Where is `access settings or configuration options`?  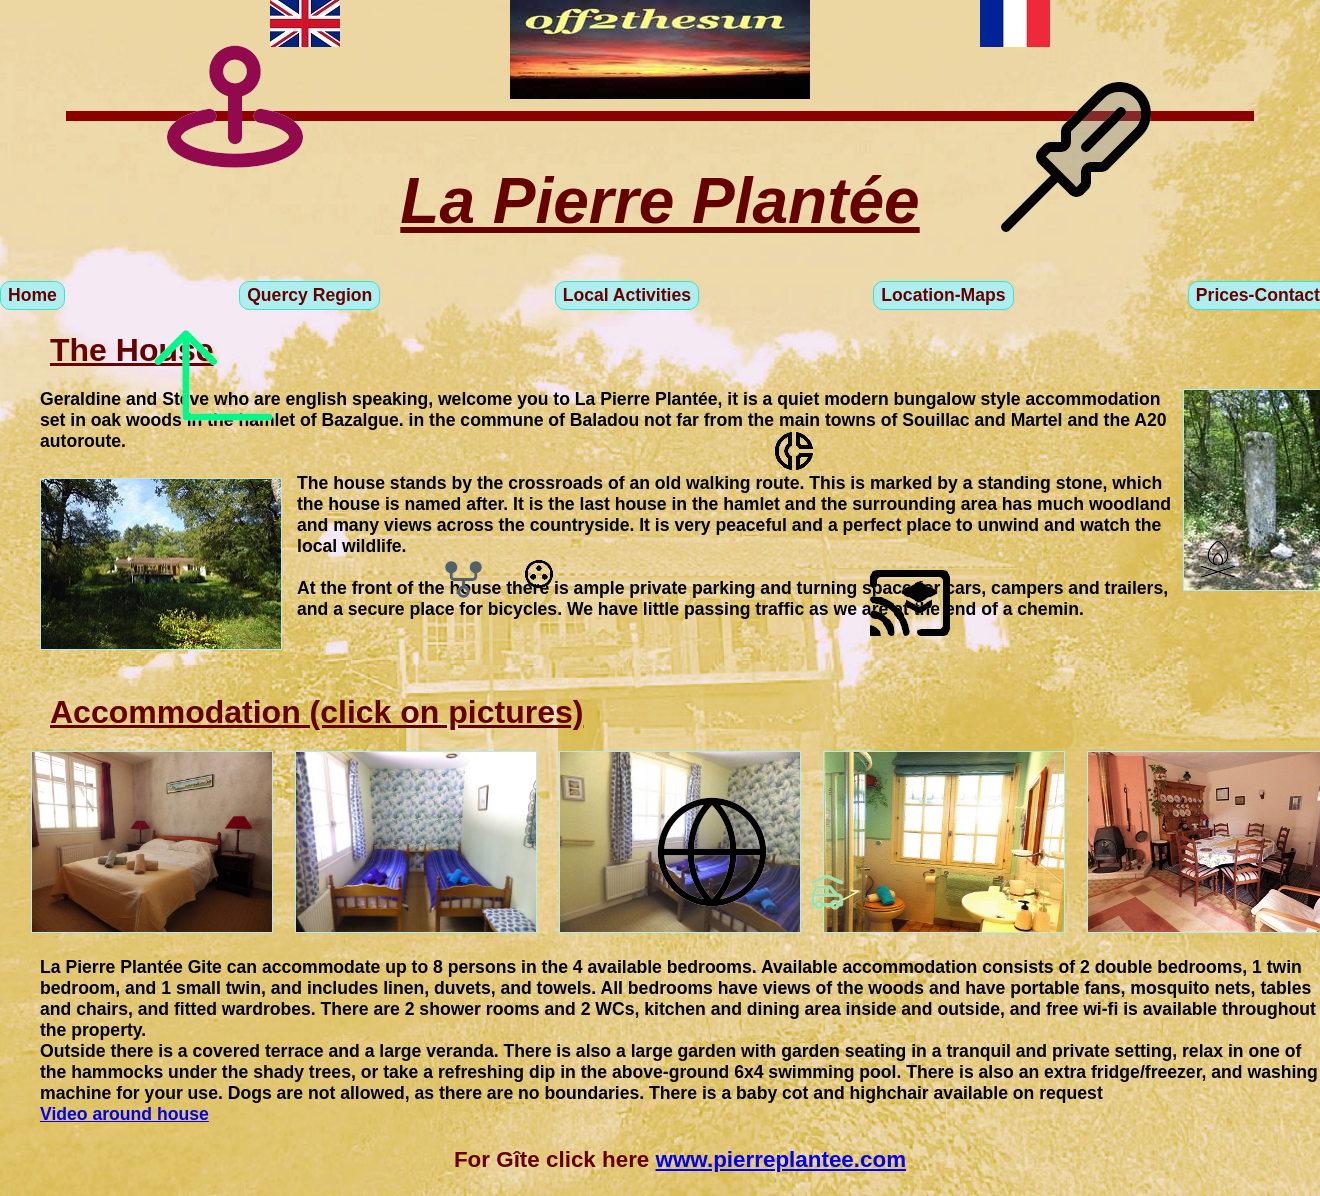 access settings or configuration options is located at coordinates (1076, 157).